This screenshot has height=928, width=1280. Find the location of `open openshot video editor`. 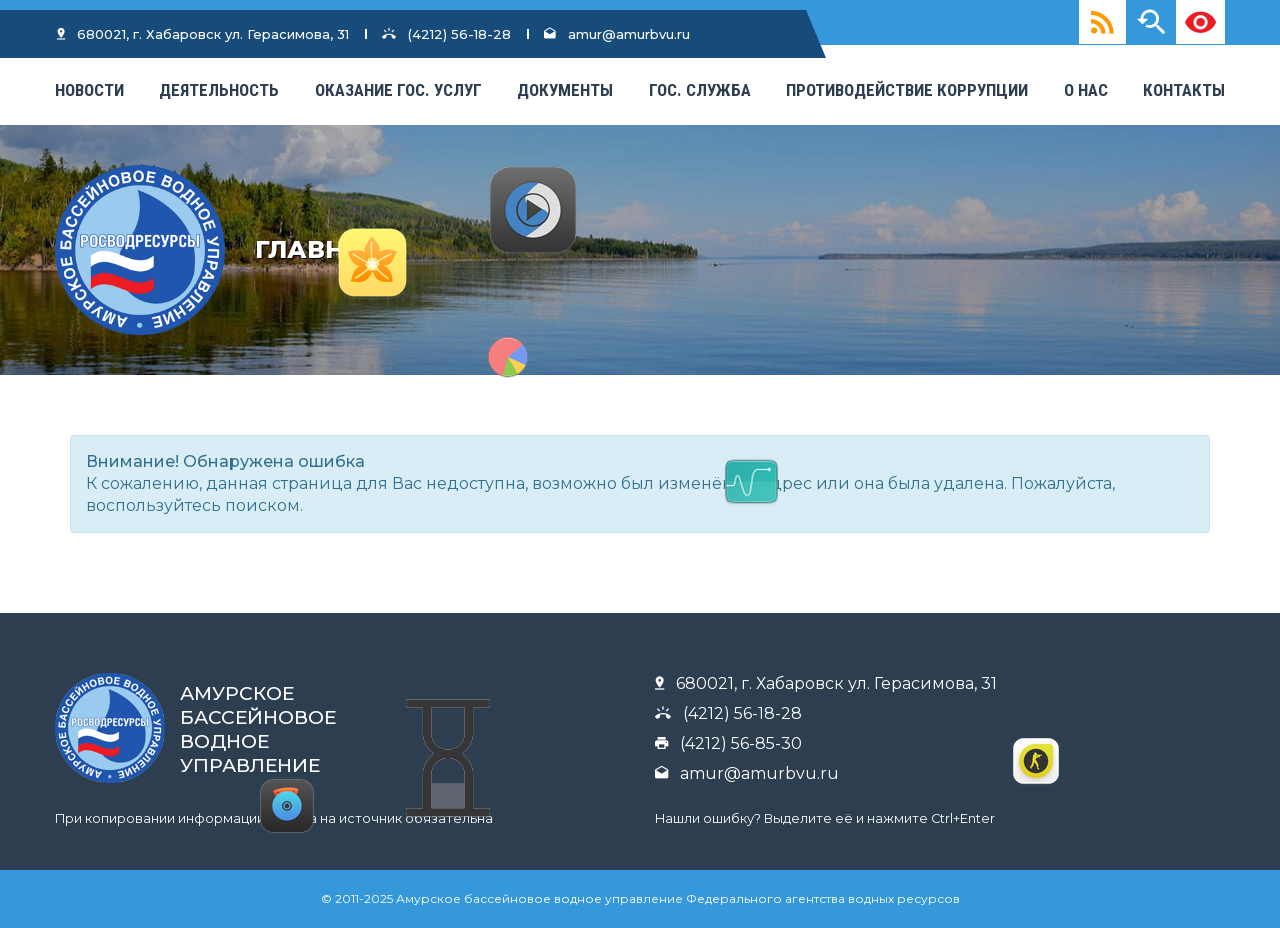

open openshot video editor is located at coordinates (533, 210).